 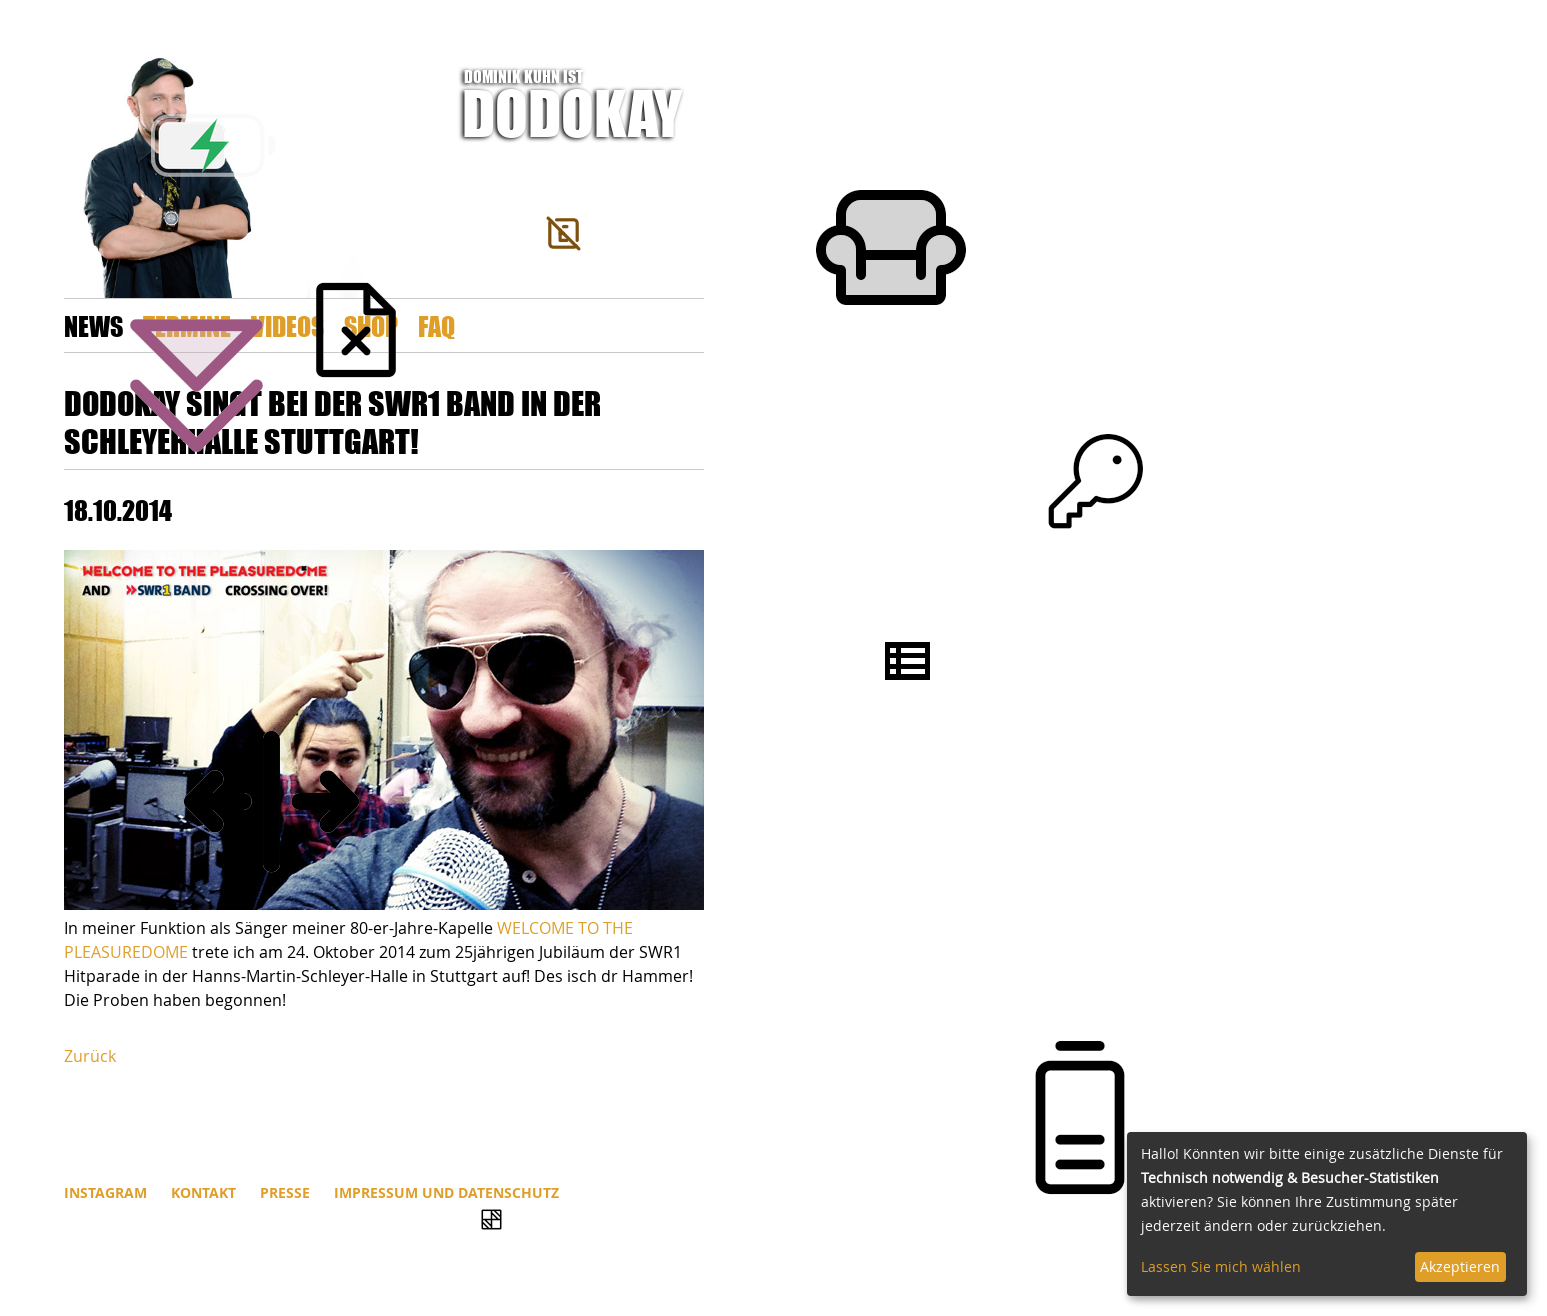 I want to click on expand content or show more items below, so click(x=196, y=379).